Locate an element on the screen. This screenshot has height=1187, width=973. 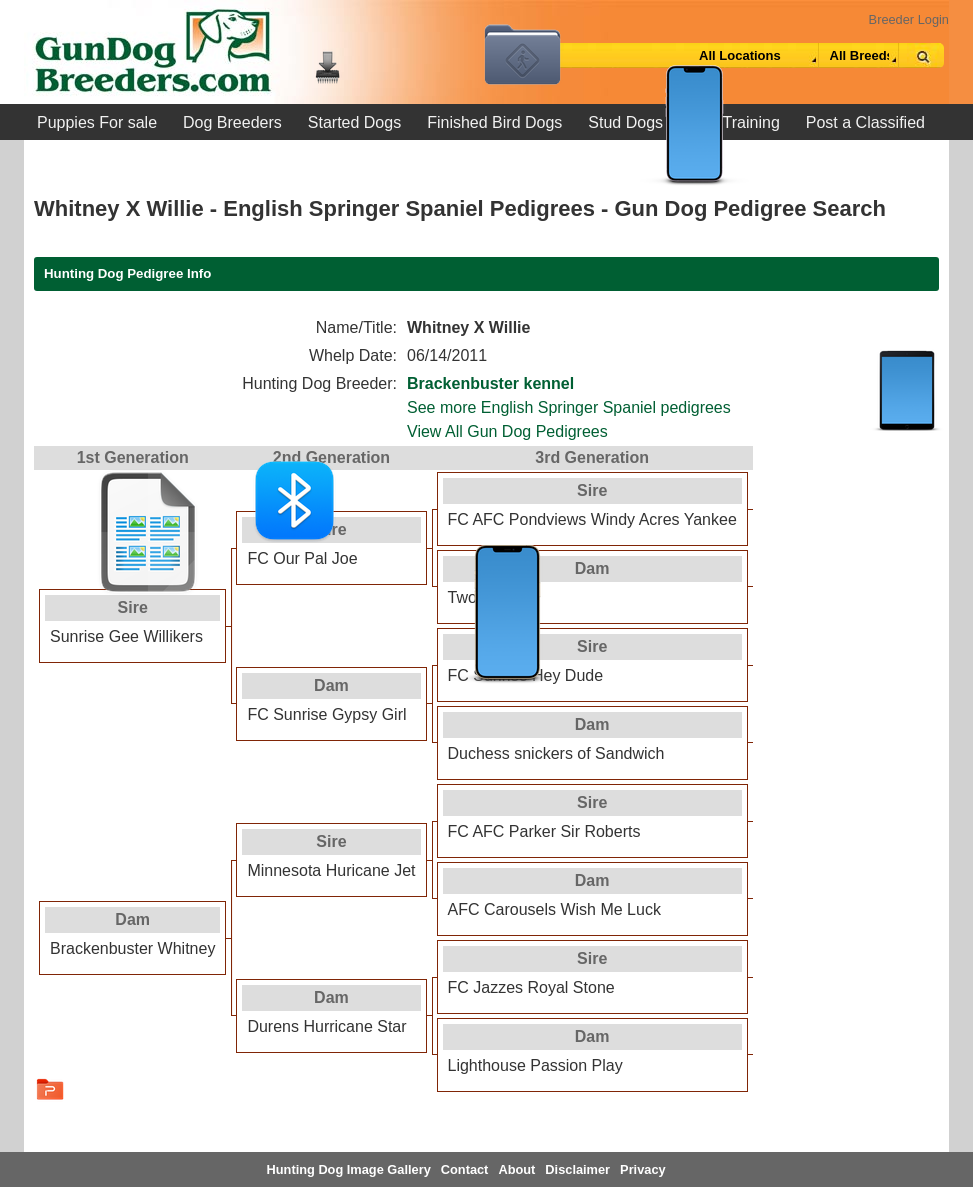
open folder containing WPS presentation files is located at coordinates (50, 1090).